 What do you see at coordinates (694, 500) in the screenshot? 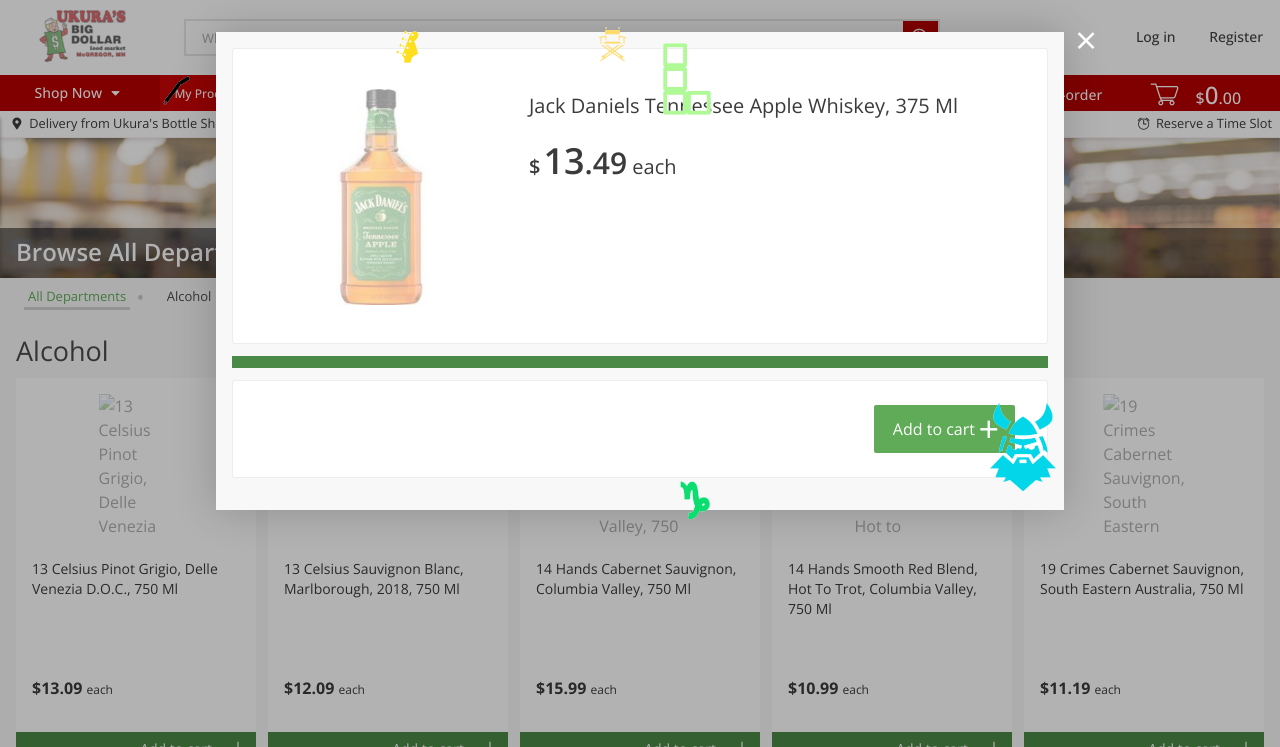
I see `capricorn zodiac sign symbol` at bounding box center [694, 500].